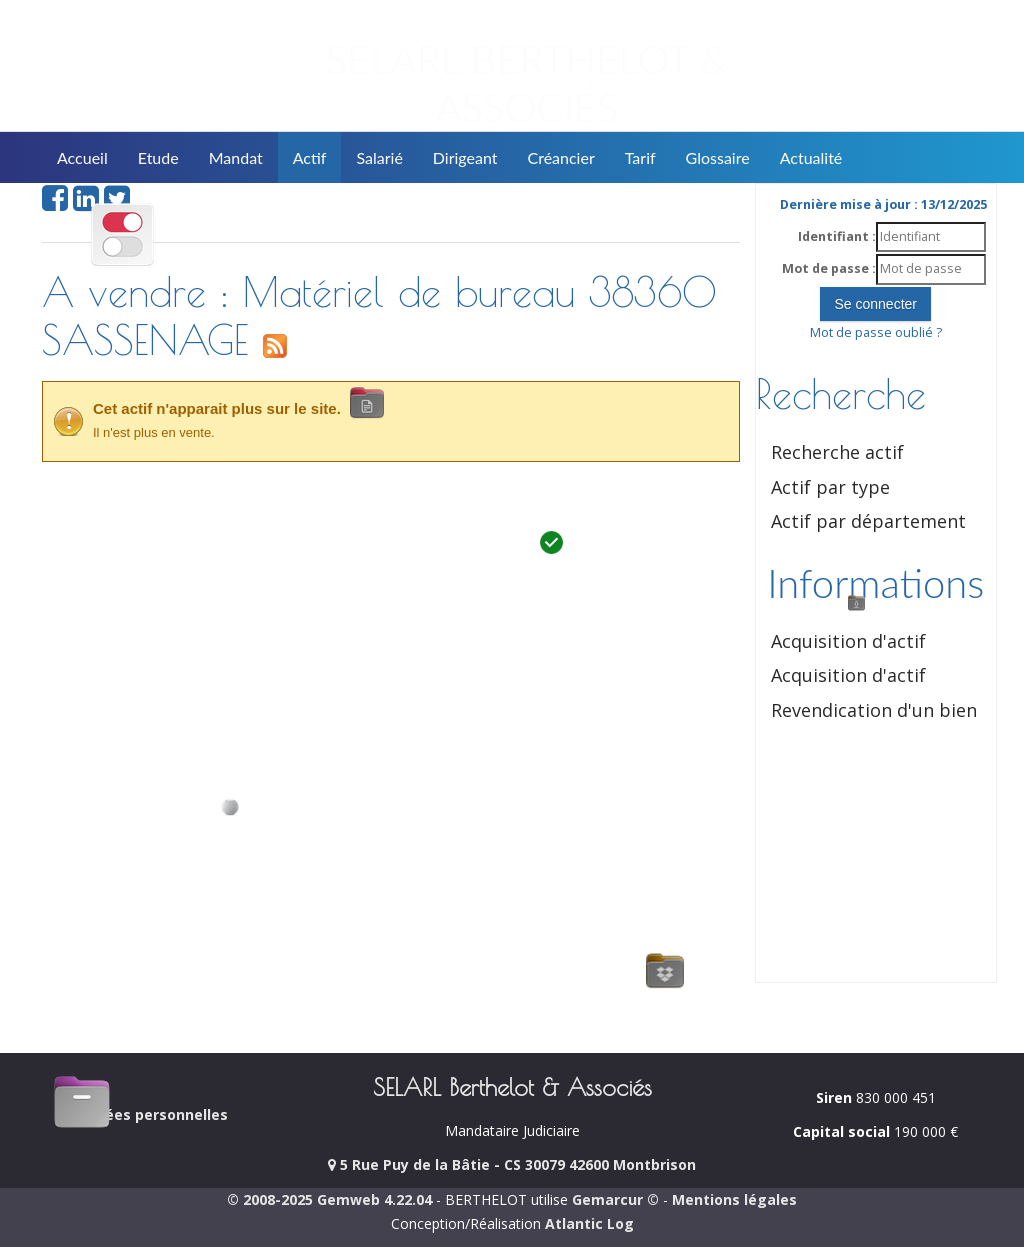  Describe the element at coordinates (230, 809) in the screenshot. I see `homepod mini smart speaker device` at that location.